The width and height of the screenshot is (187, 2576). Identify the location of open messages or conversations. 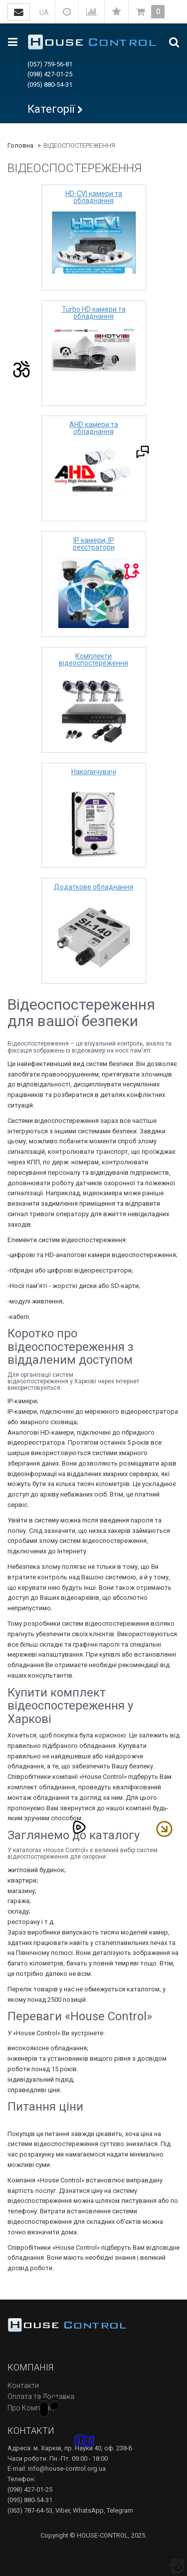
(143, 452).